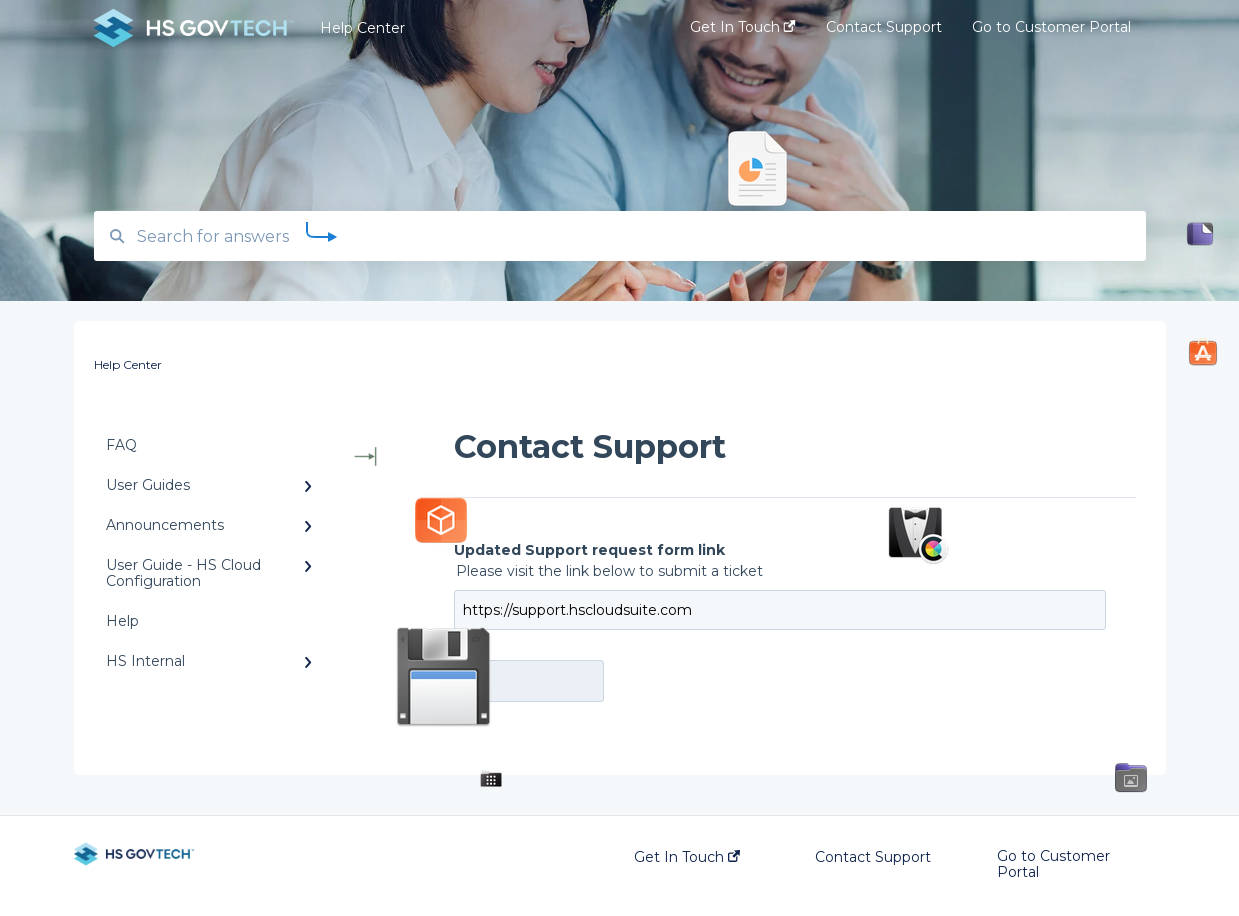  What do you see at coordinates (491, 779) in the screenshot?
I see `open ROS (Robot Operating System) project folder` at bounding box center [491, 779].